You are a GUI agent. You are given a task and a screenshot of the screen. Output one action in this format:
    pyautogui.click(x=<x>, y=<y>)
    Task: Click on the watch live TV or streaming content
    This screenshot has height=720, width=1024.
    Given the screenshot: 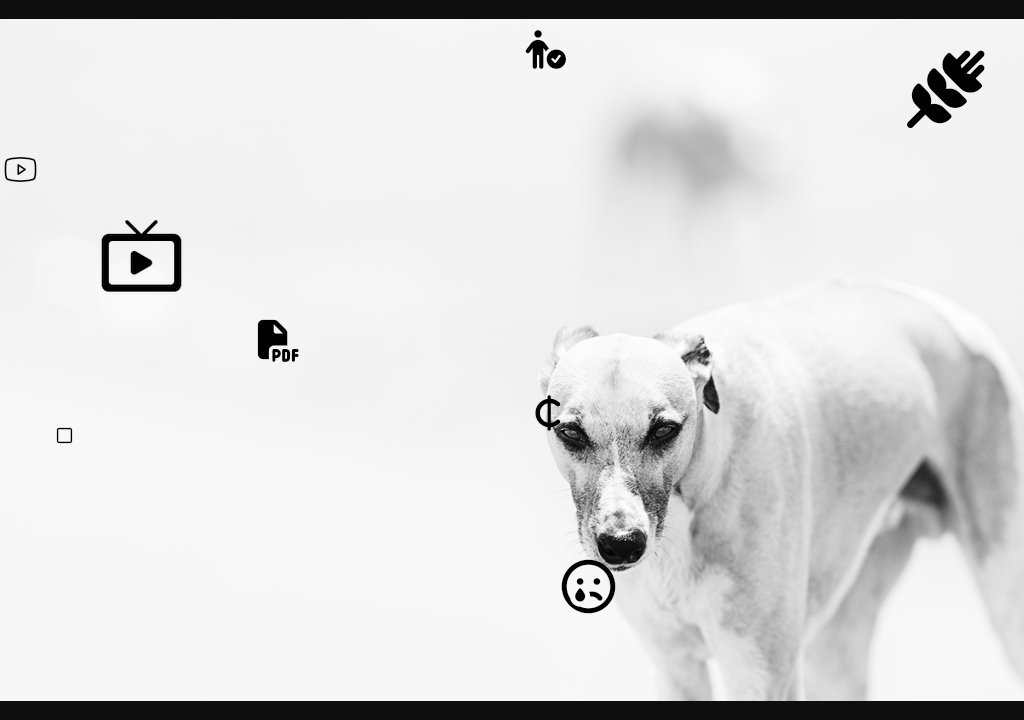 What is the action you would take?
    pyautogui.click(x=141, y=255)
    